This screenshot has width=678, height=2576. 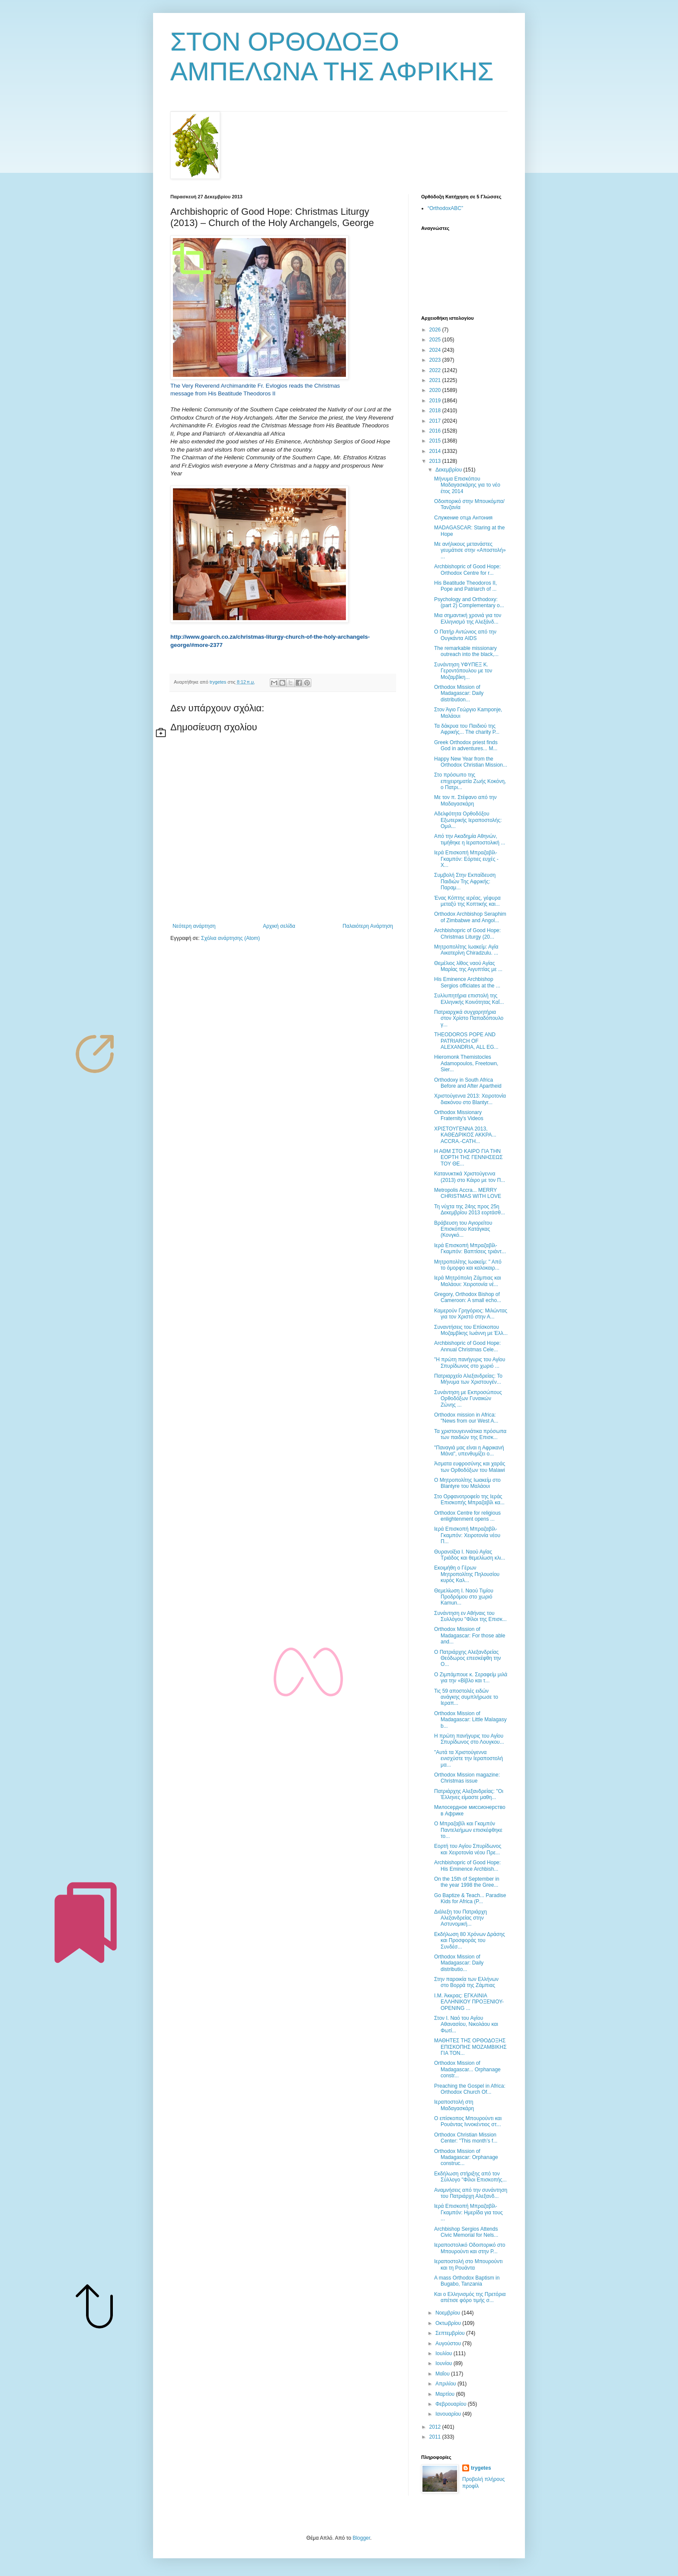 What do you see at coordinates (192, 262) in the screenshot?
I see `crop an image or photo` at bounding box center [192, 262].